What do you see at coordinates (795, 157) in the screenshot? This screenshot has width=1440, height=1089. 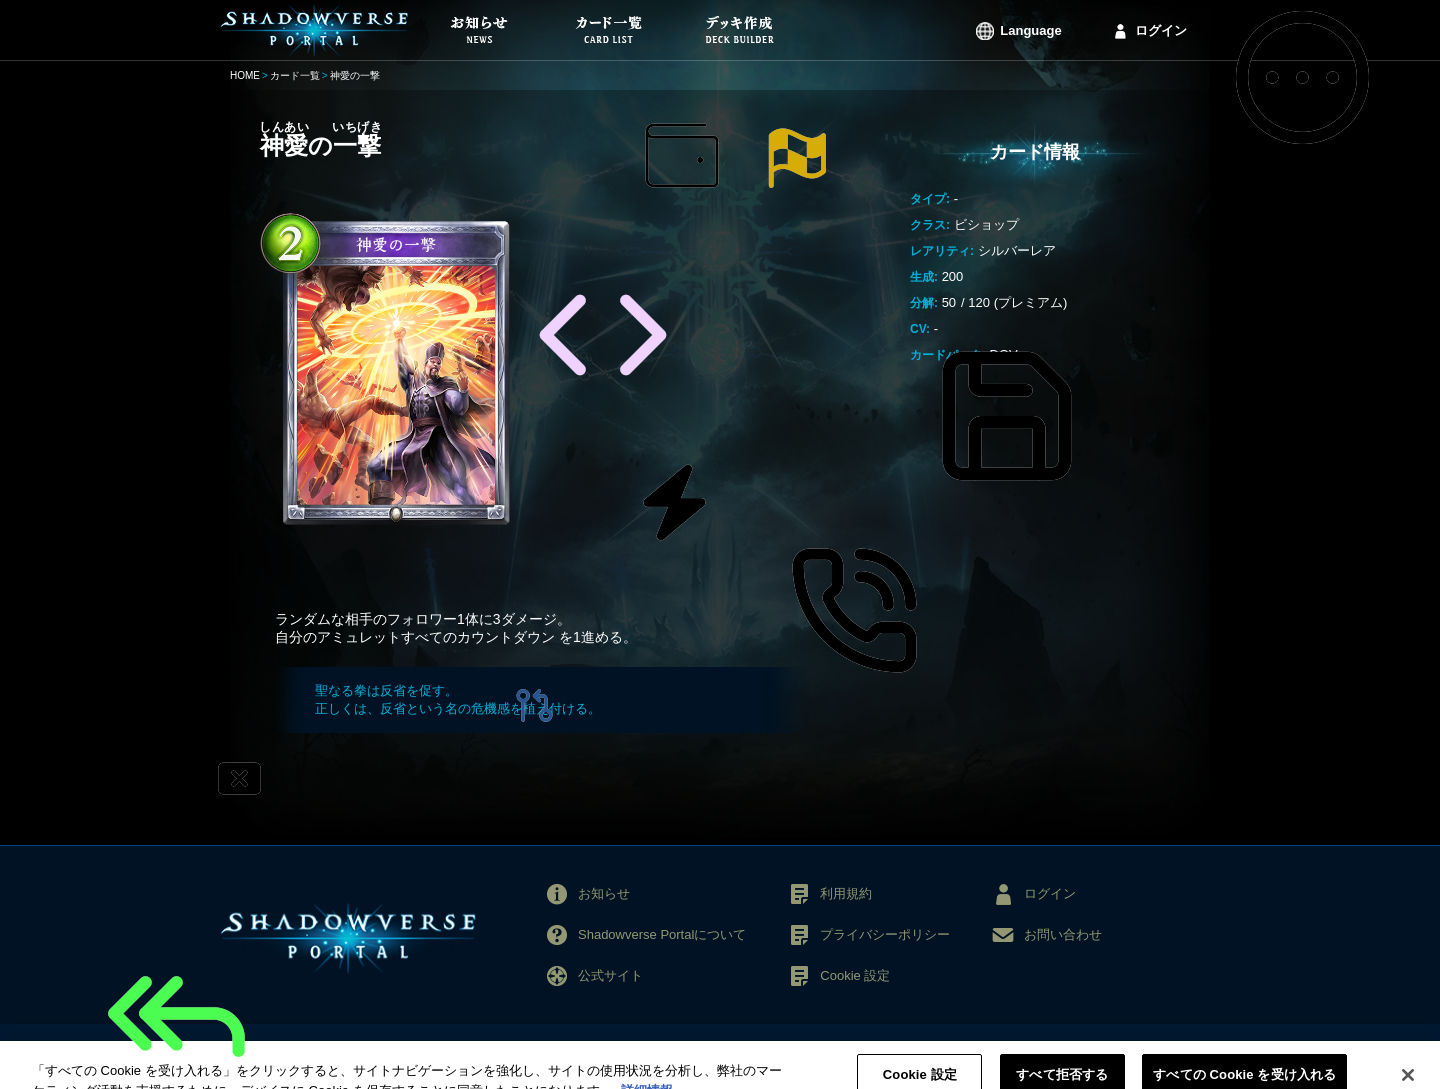 I see `indicates completion or finish line` at bounding box center [795, 157].